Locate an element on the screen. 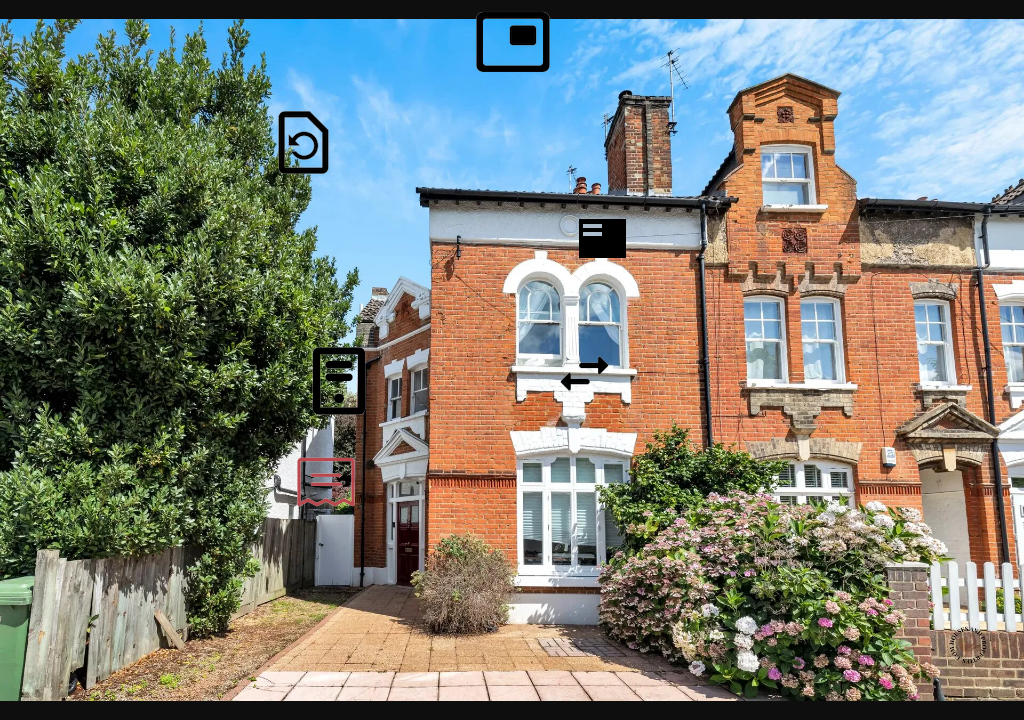 This screenshot has width=1024, height=720. view featured playlist is located at coordinates (602, 238).